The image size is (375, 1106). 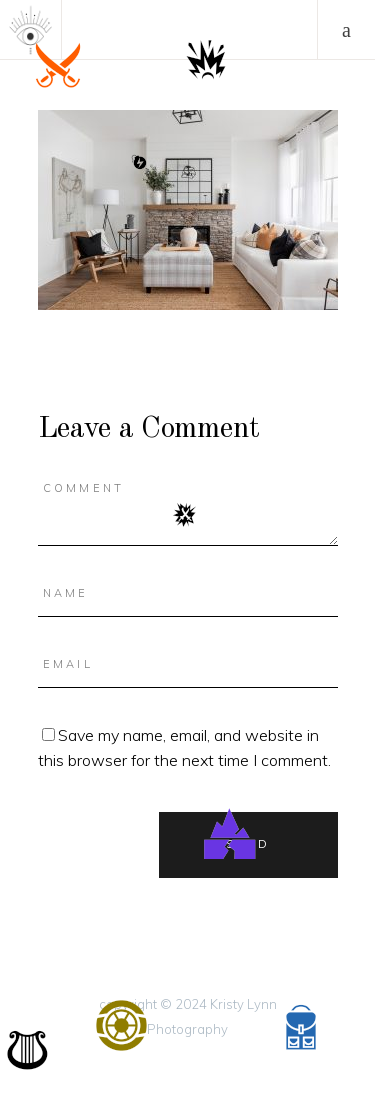 I want to click on activate an explosive or power attack ability, so click(x=139, y=162).